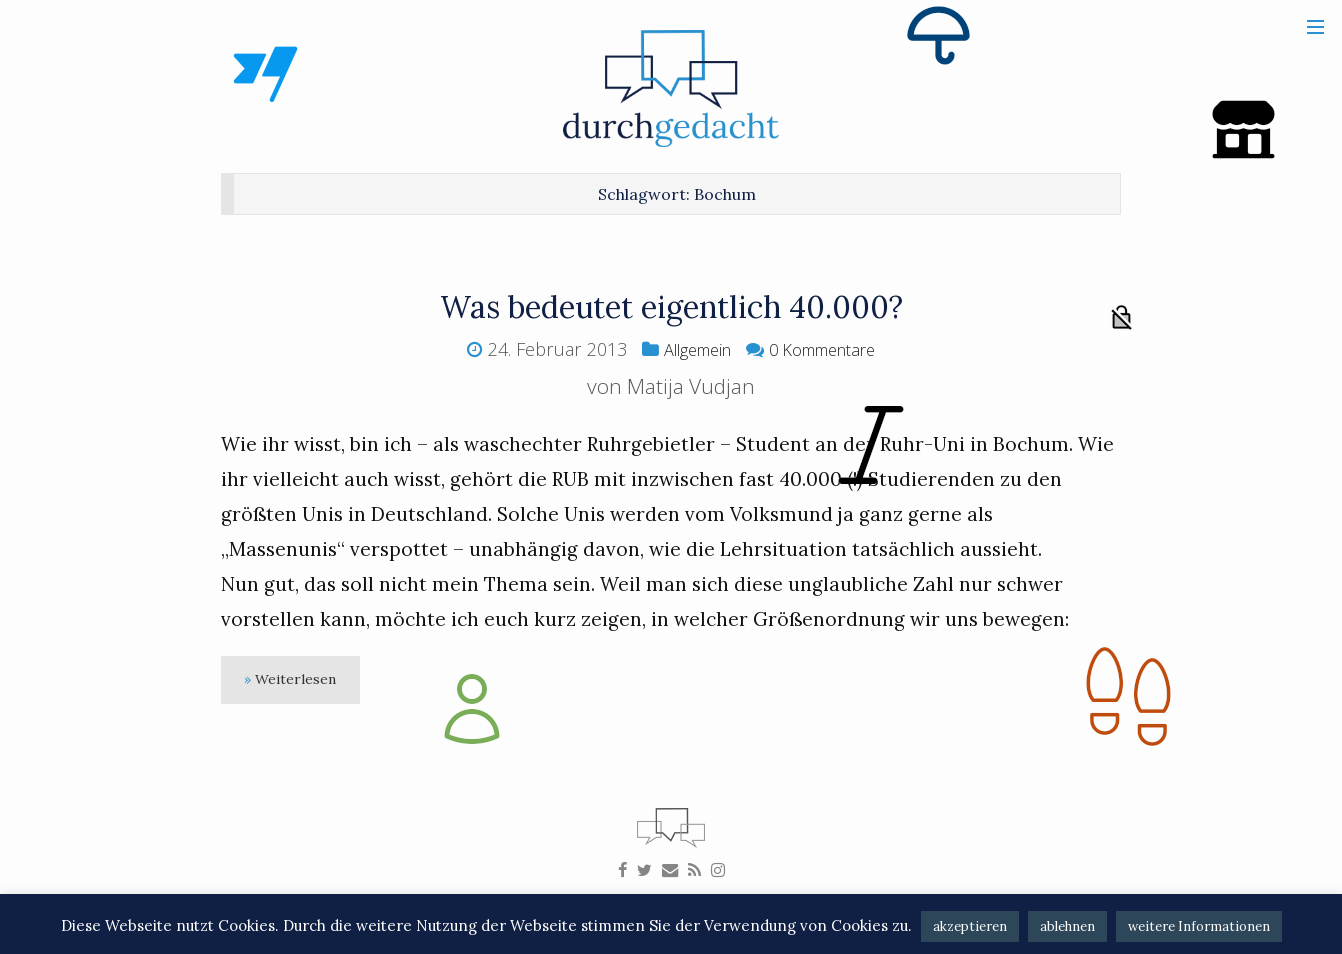  Describe the element at coordinates (1243, 129) in the screenshot. I see `view store or shop location` at that location.